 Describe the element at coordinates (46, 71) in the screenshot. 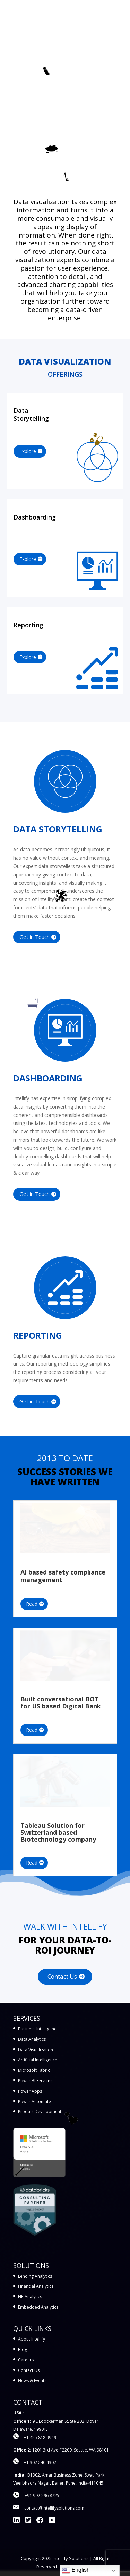

I see `select pickle as a food item or ingredient` at that location.